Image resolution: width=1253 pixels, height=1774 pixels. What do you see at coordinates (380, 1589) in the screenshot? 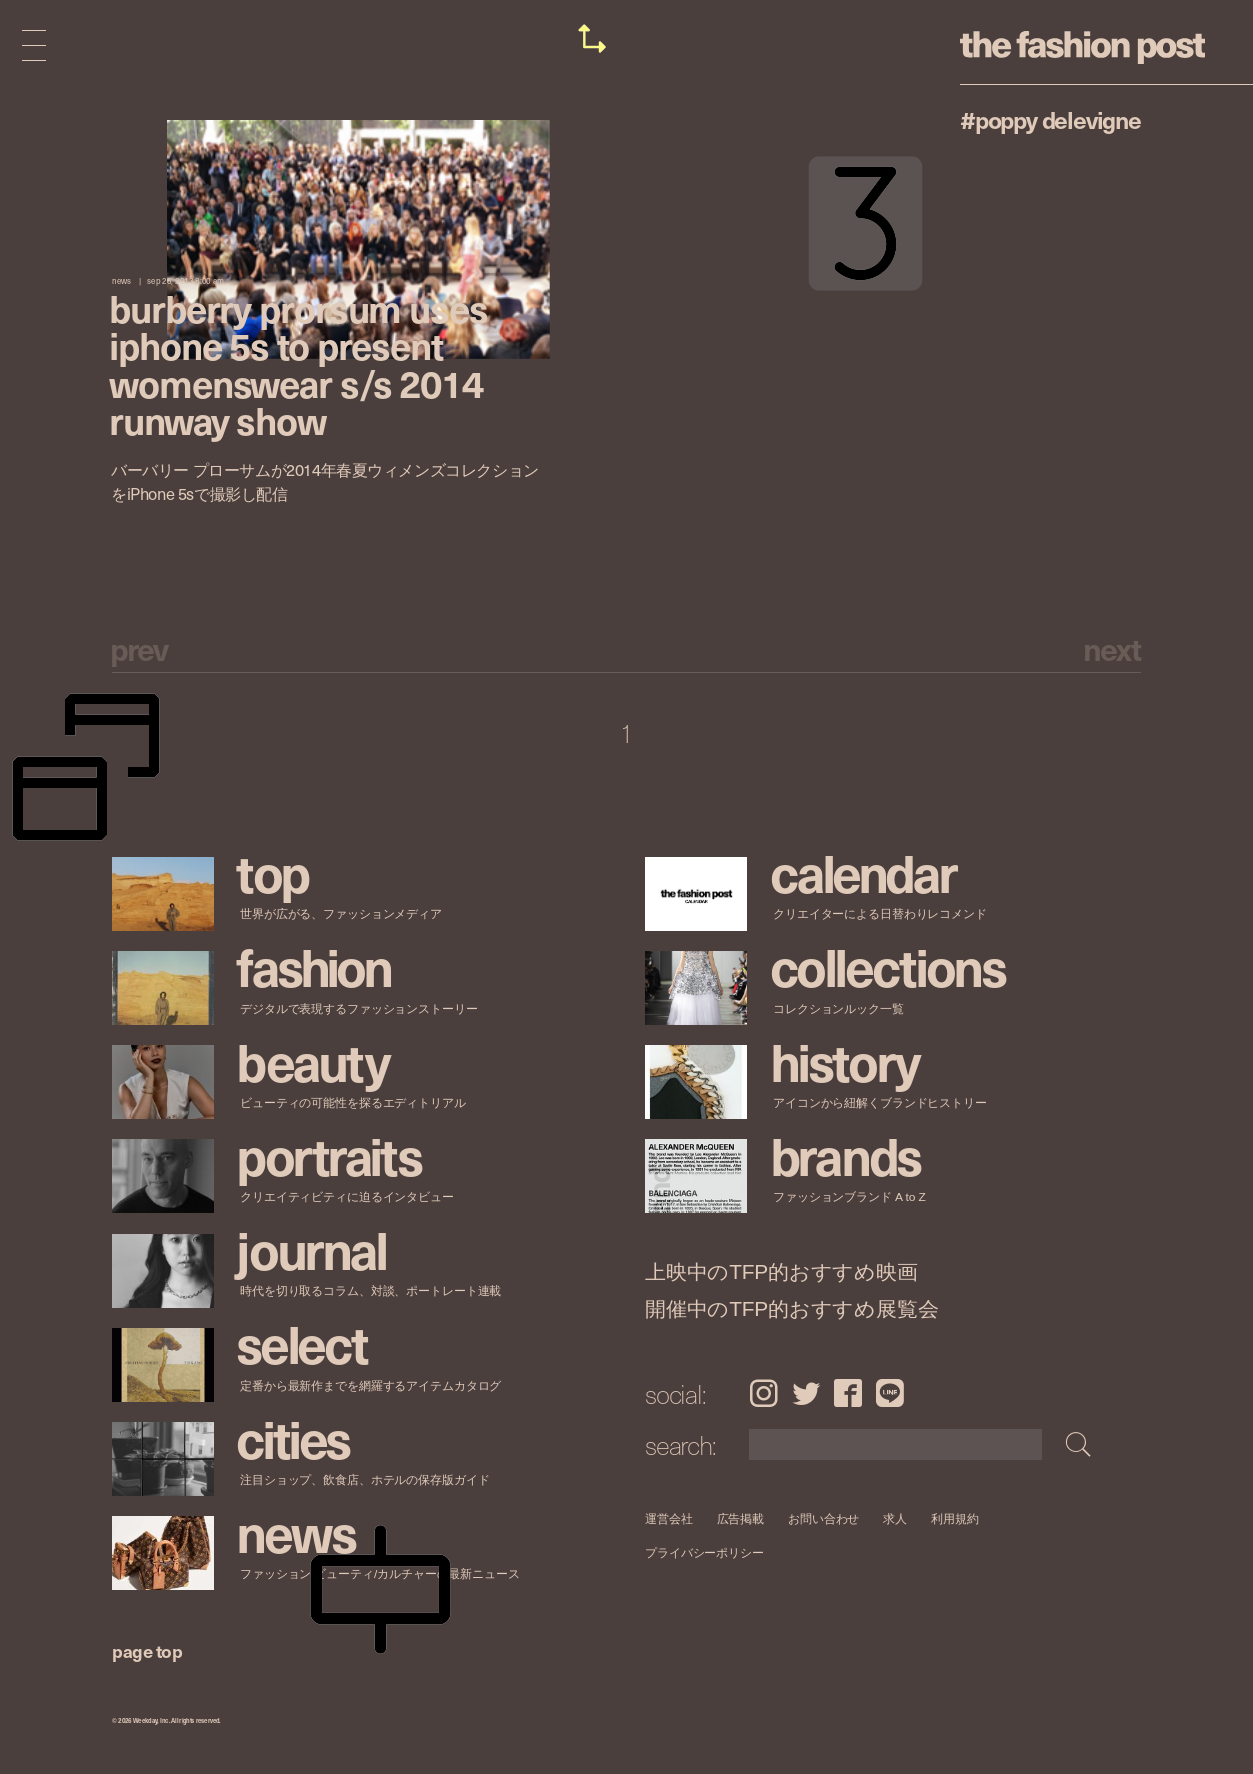
I see `center align element horizontally` at bounding box center [380, 1589].